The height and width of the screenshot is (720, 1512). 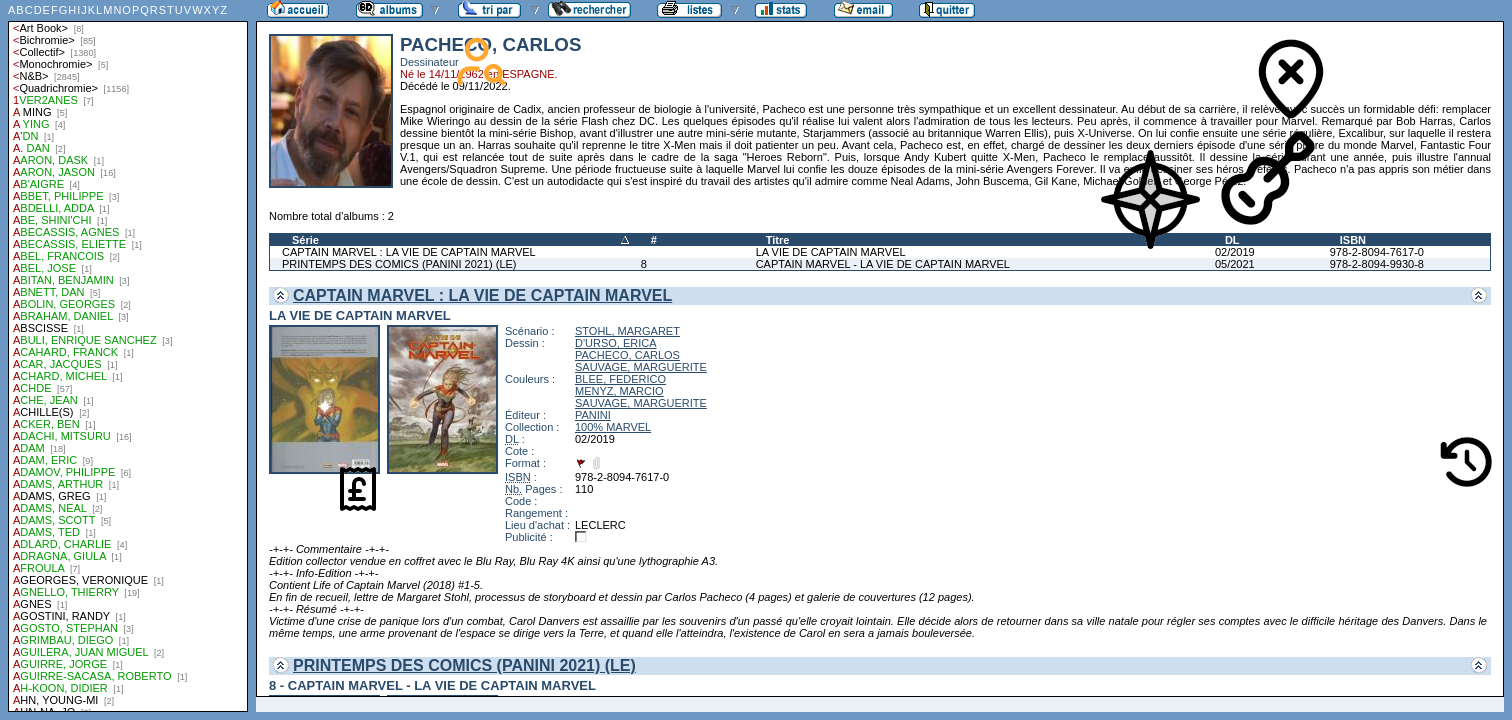 I want to click on view history or recent activity, so click(x=1467, y=462).